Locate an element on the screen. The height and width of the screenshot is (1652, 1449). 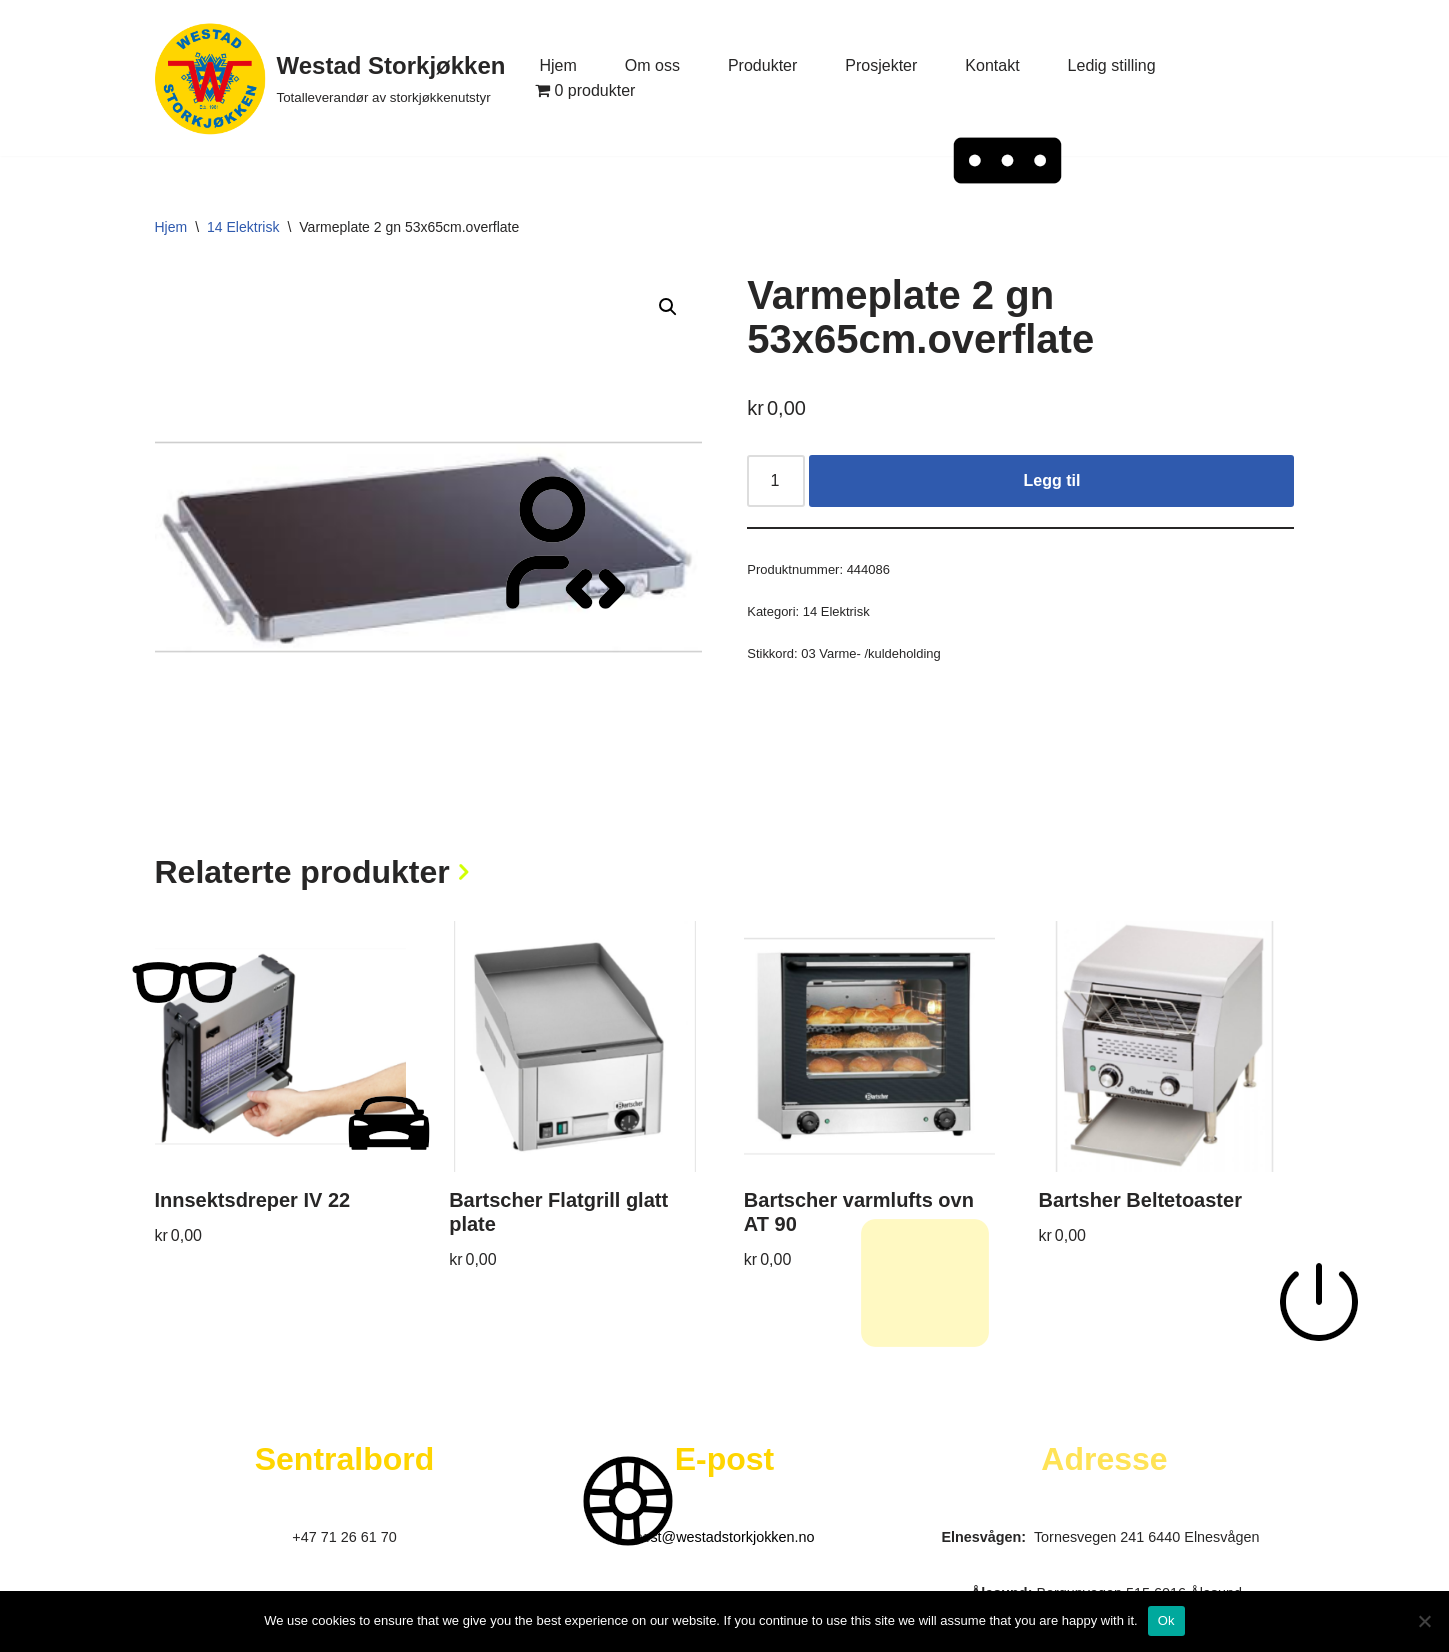
navigate to the next item or screen is located at coordinates (463, 872).